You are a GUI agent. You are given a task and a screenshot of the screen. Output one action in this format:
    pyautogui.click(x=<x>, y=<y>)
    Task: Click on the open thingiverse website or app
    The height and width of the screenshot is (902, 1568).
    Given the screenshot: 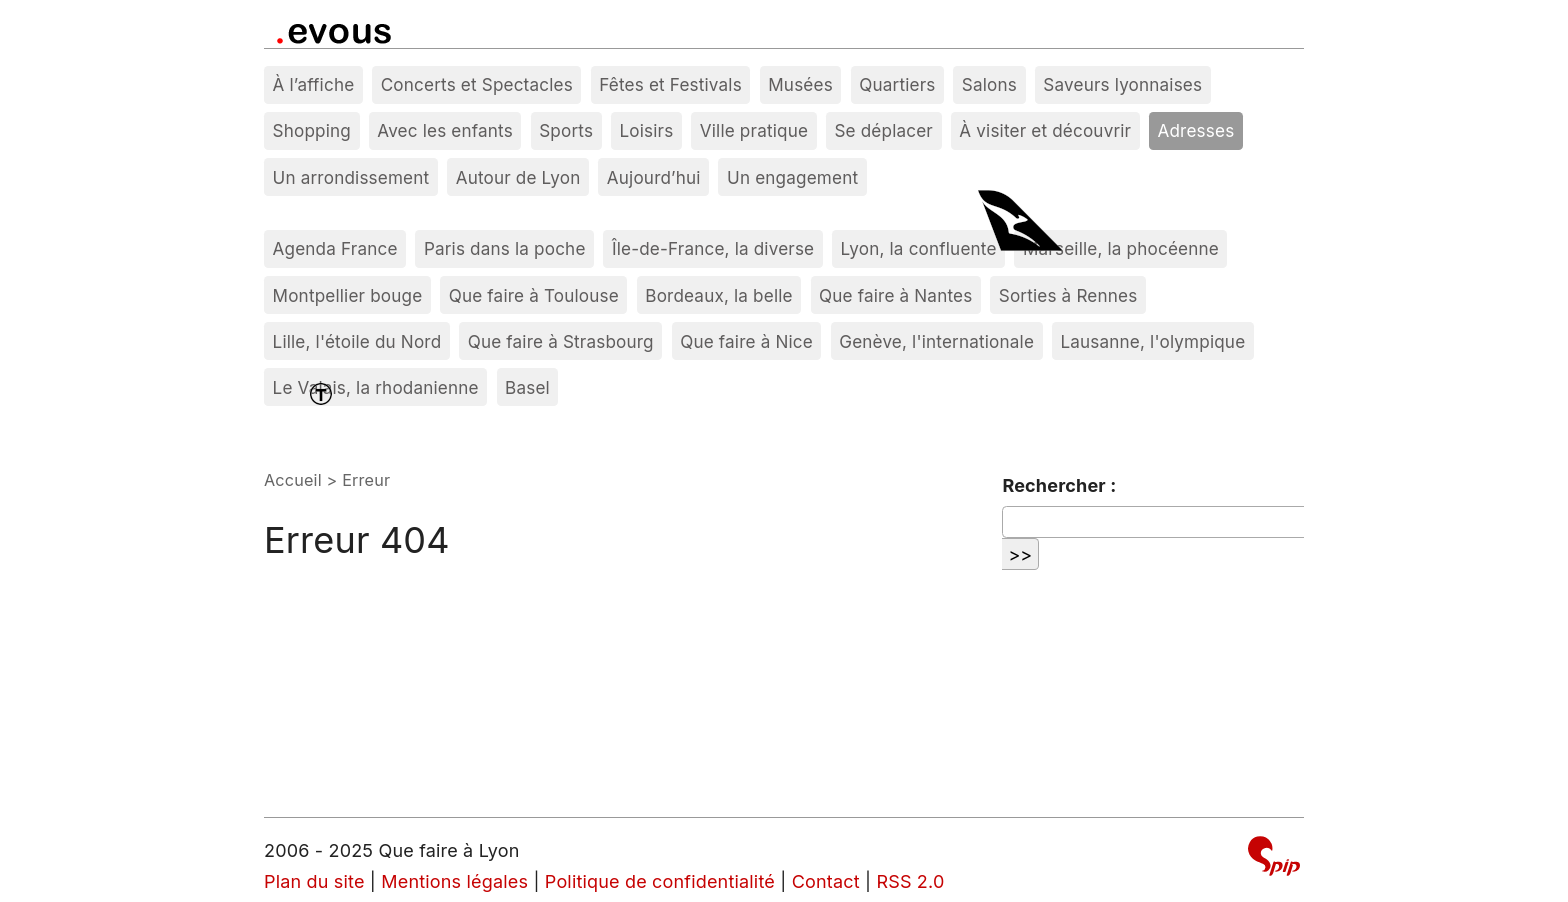 What is the action you would take?
    pyautogui.click(x=321, y=394)
    